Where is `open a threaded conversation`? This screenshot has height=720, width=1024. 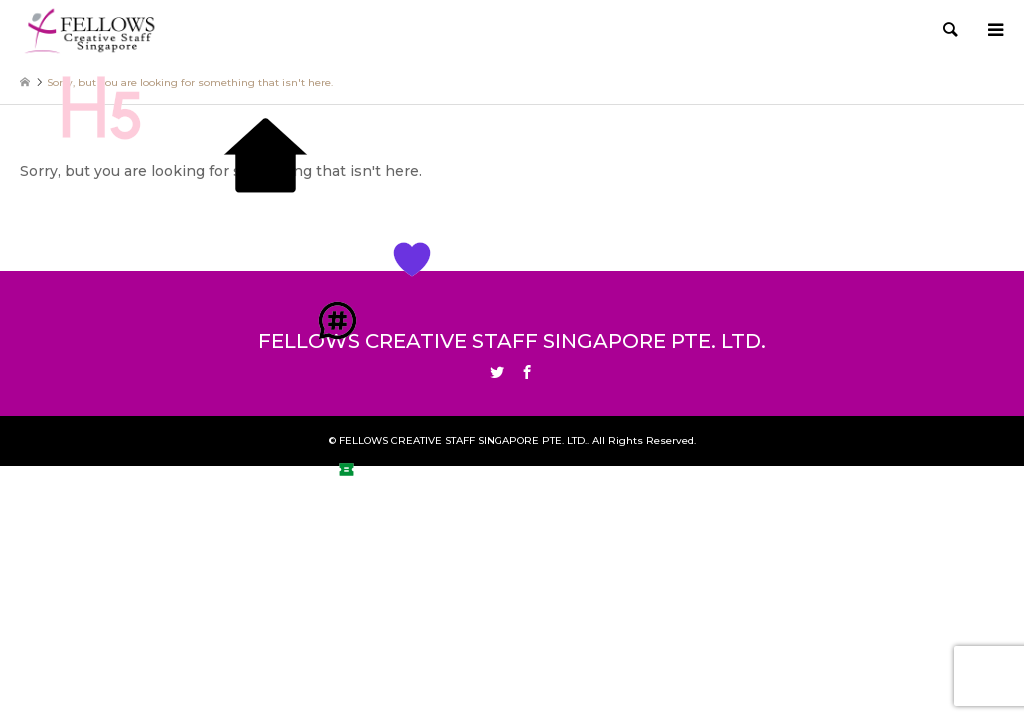
open a threaded conversation is located at coordinates (337, 320).